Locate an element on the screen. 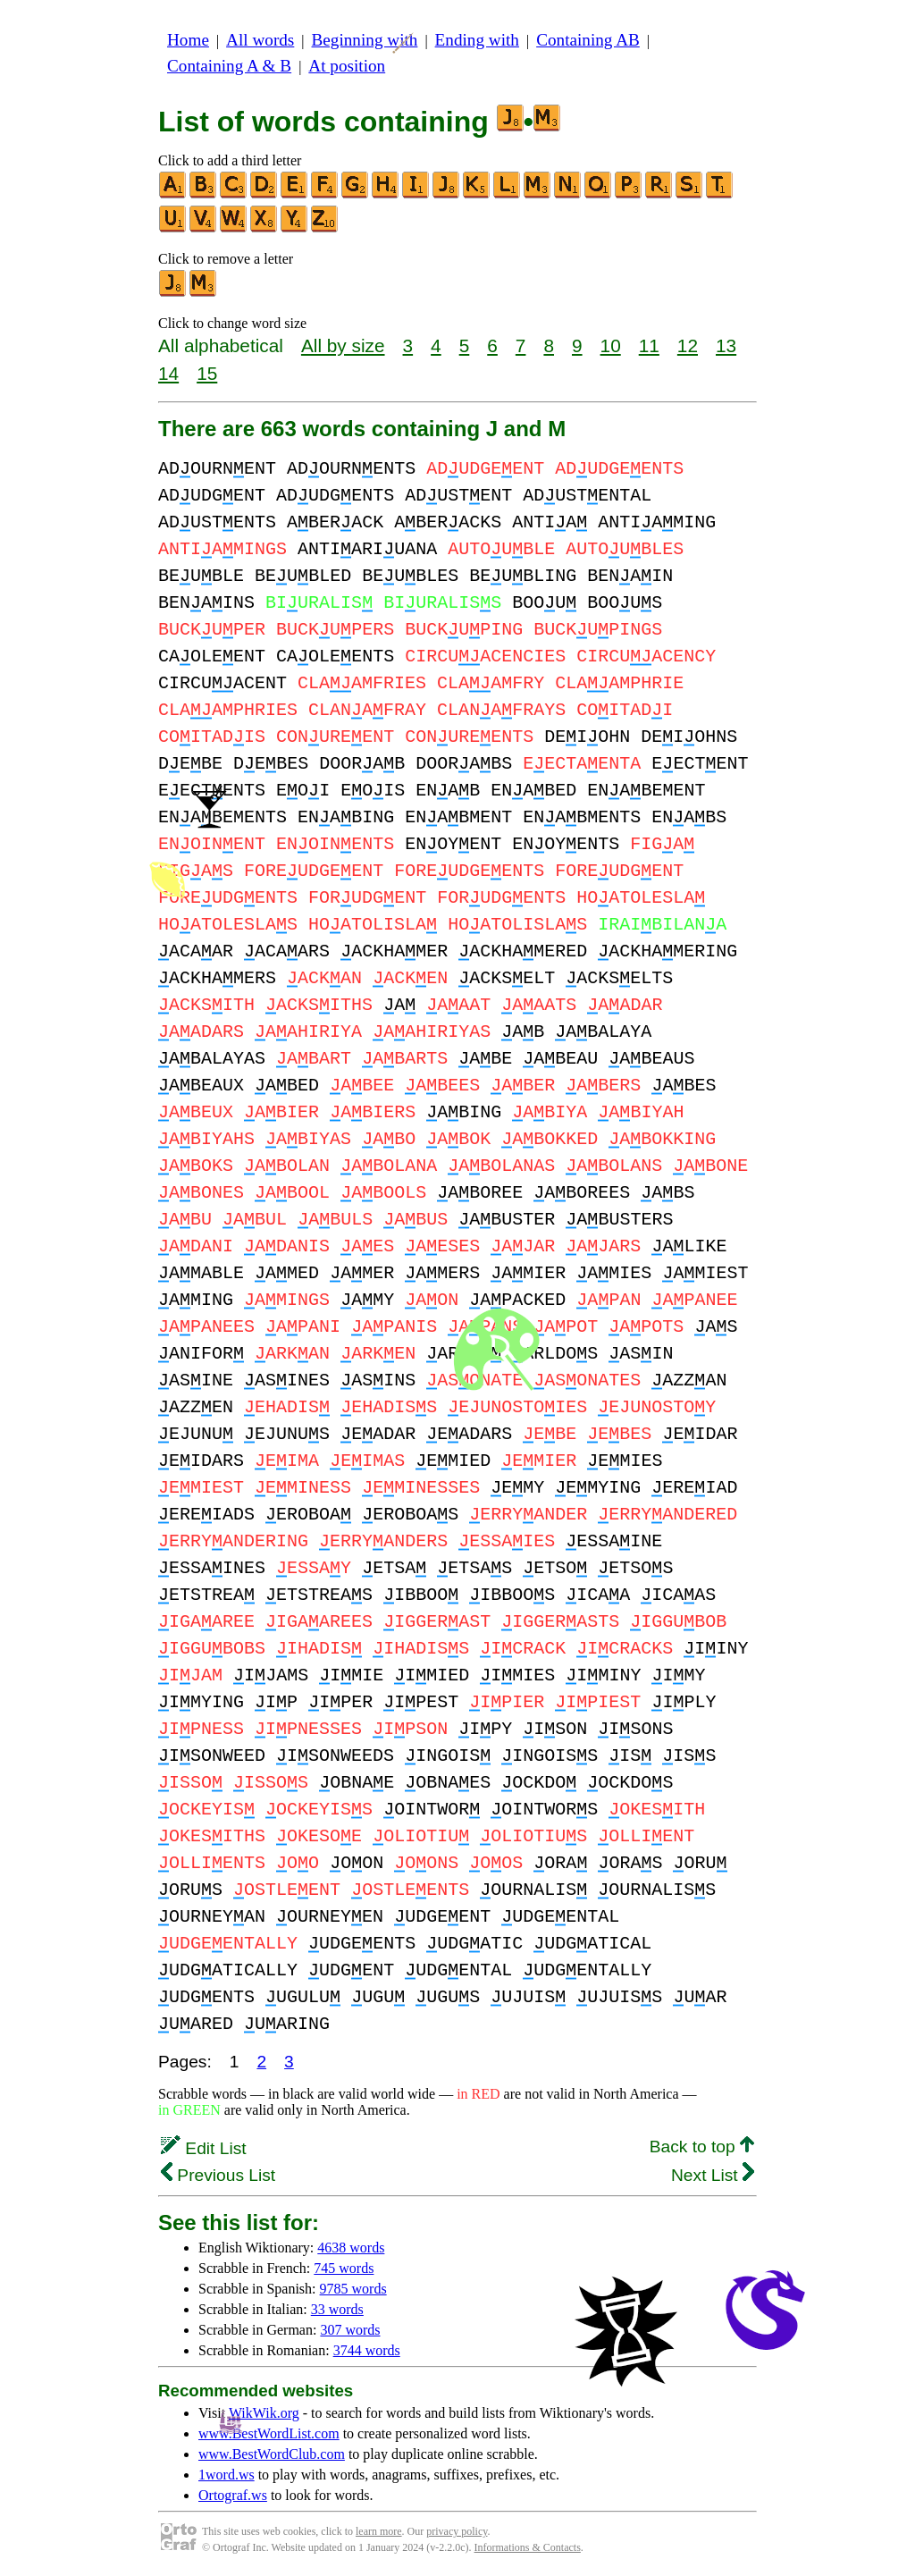  access color or theme customization options is located at coordinates (496, 1349).